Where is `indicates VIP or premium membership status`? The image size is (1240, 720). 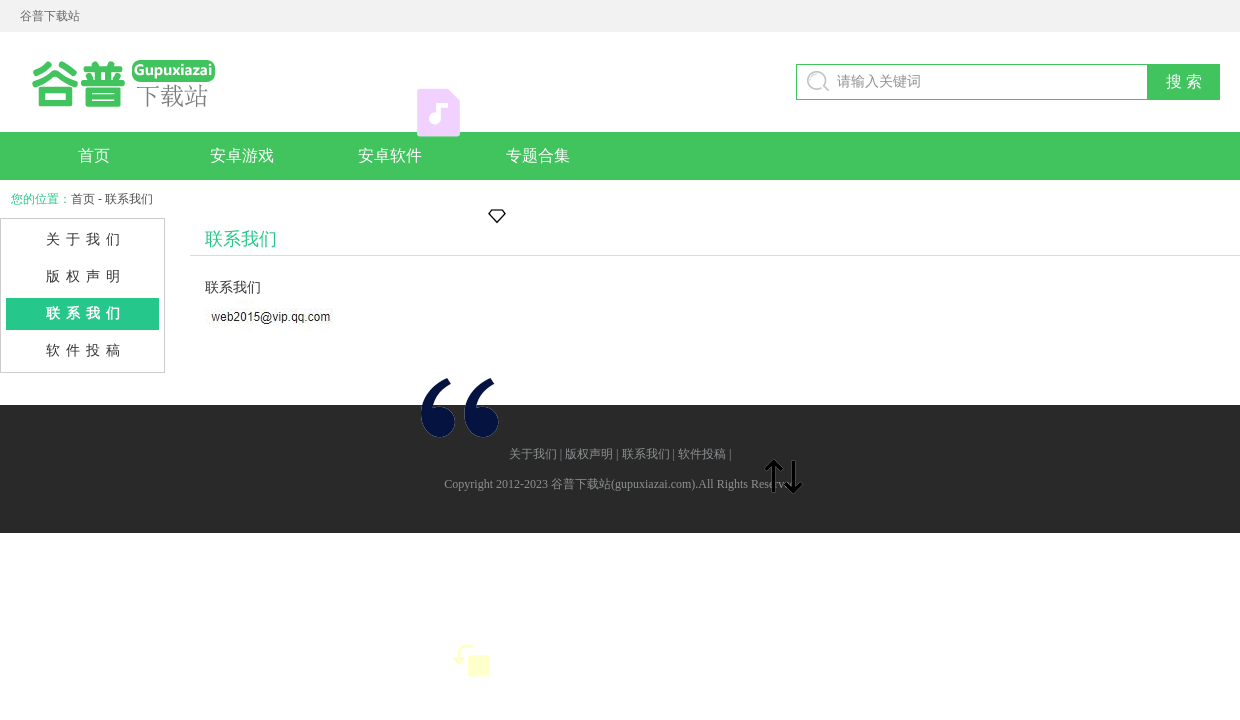 indicates VIP or premium membership status is located at coordinates (497, 216).